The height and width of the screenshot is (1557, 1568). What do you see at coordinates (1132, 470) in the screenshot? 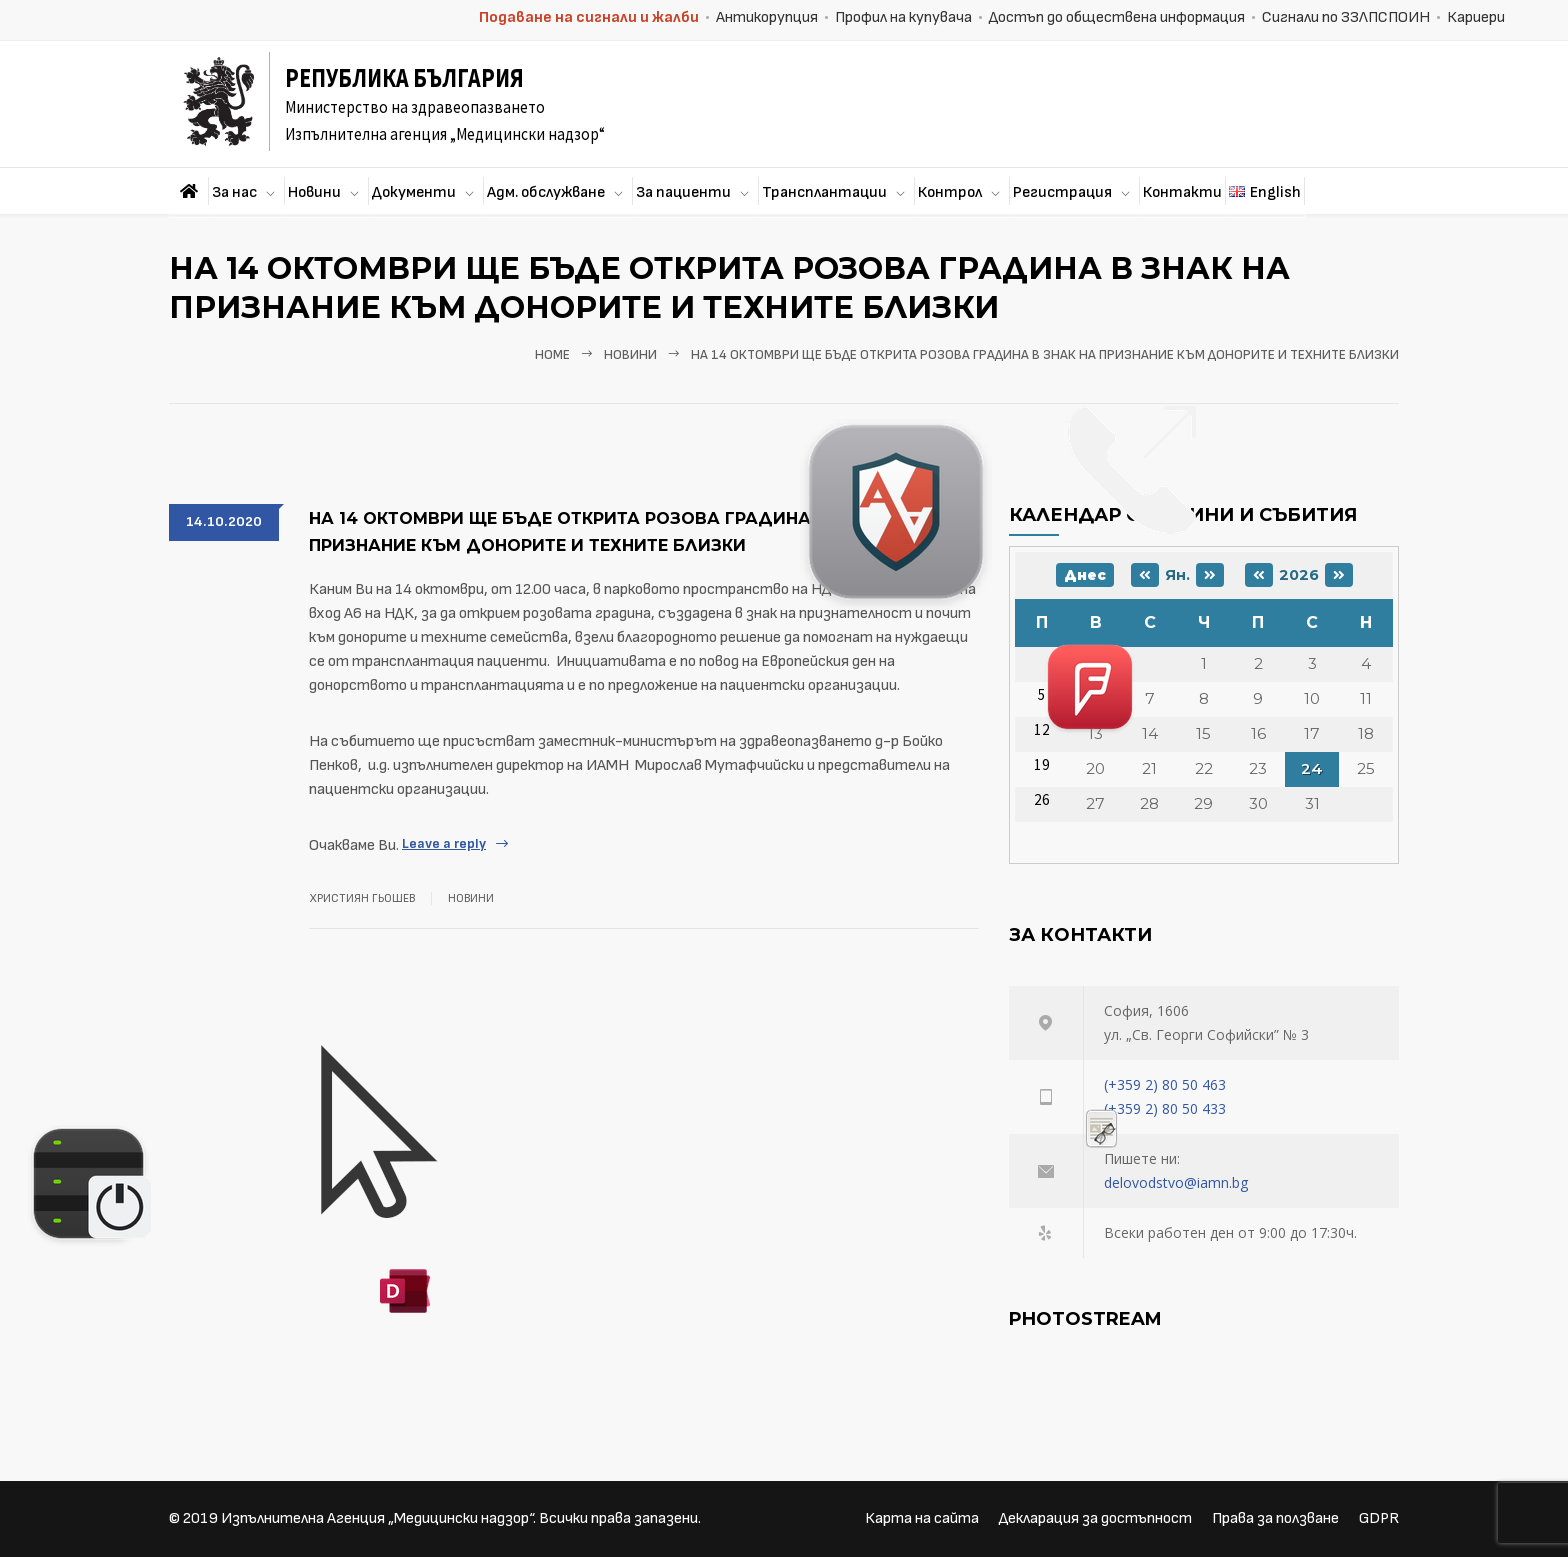
I see `indicates an outgoing call was made` at bounding box center [1132, 470].